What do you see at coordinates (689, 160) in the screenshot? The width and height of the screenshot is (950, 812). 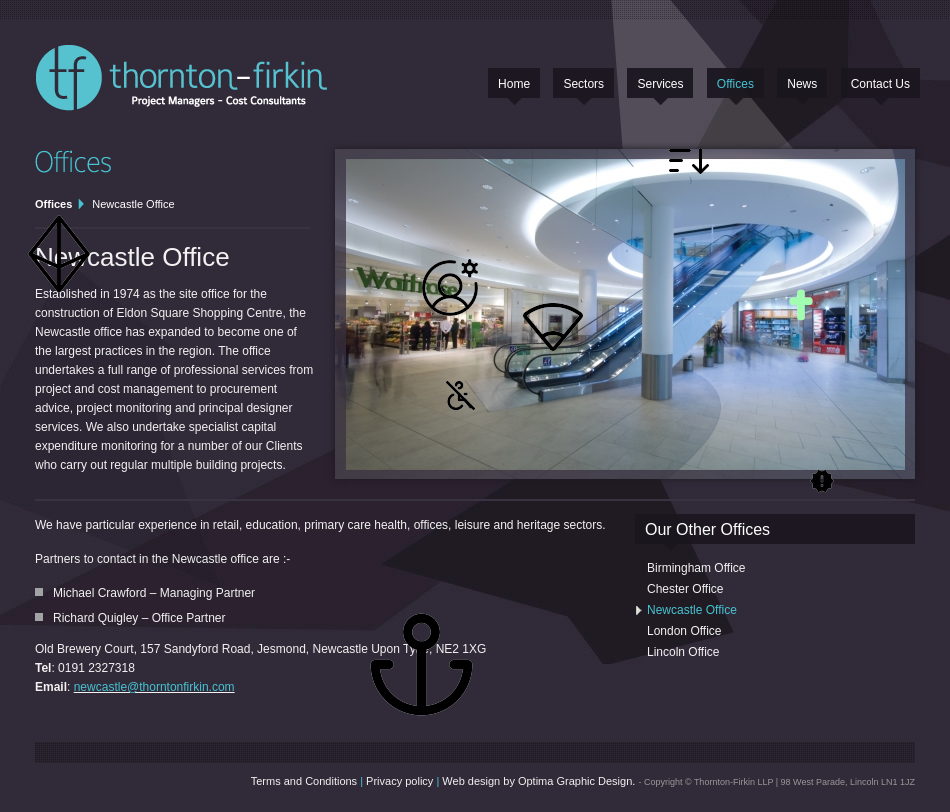 I see `sort items in descending order` at bounding box center [689, 160].